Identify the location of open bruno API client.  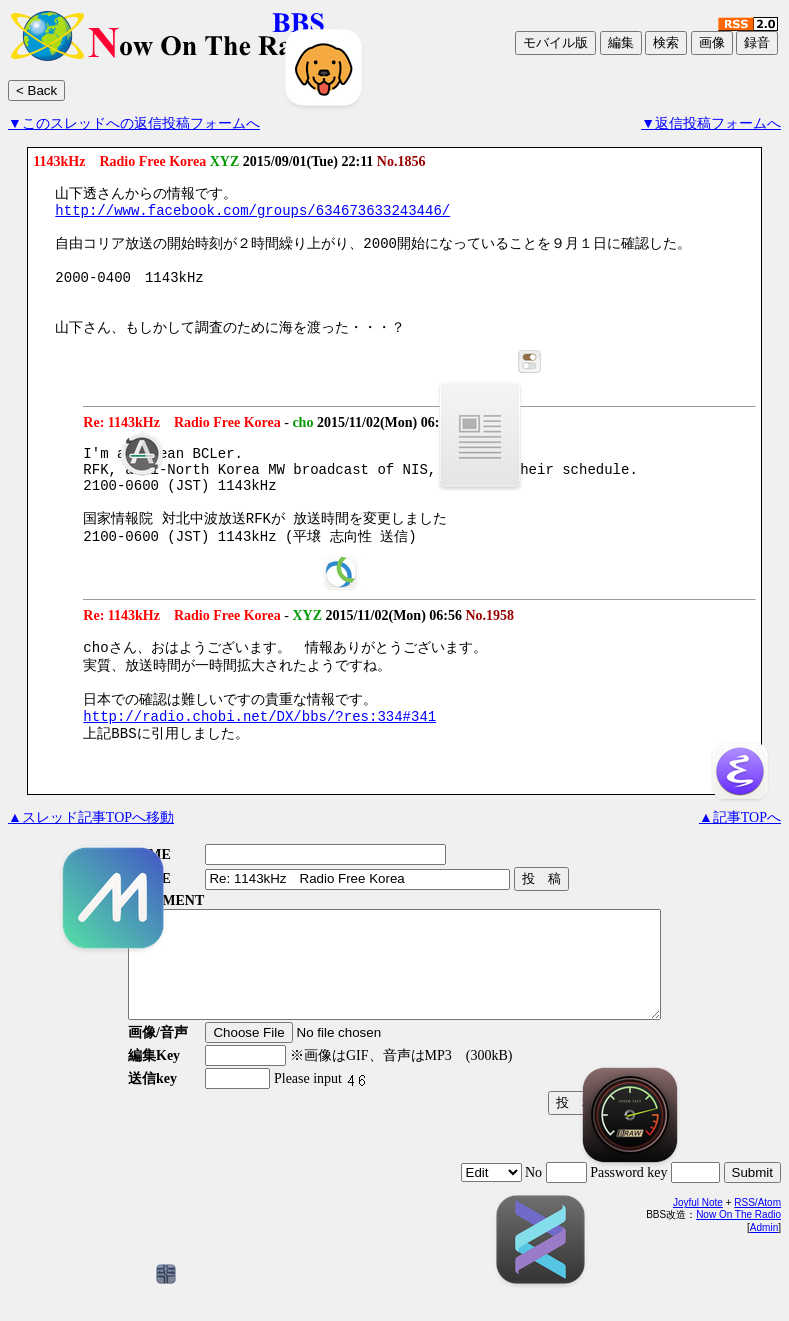
(323, 67).